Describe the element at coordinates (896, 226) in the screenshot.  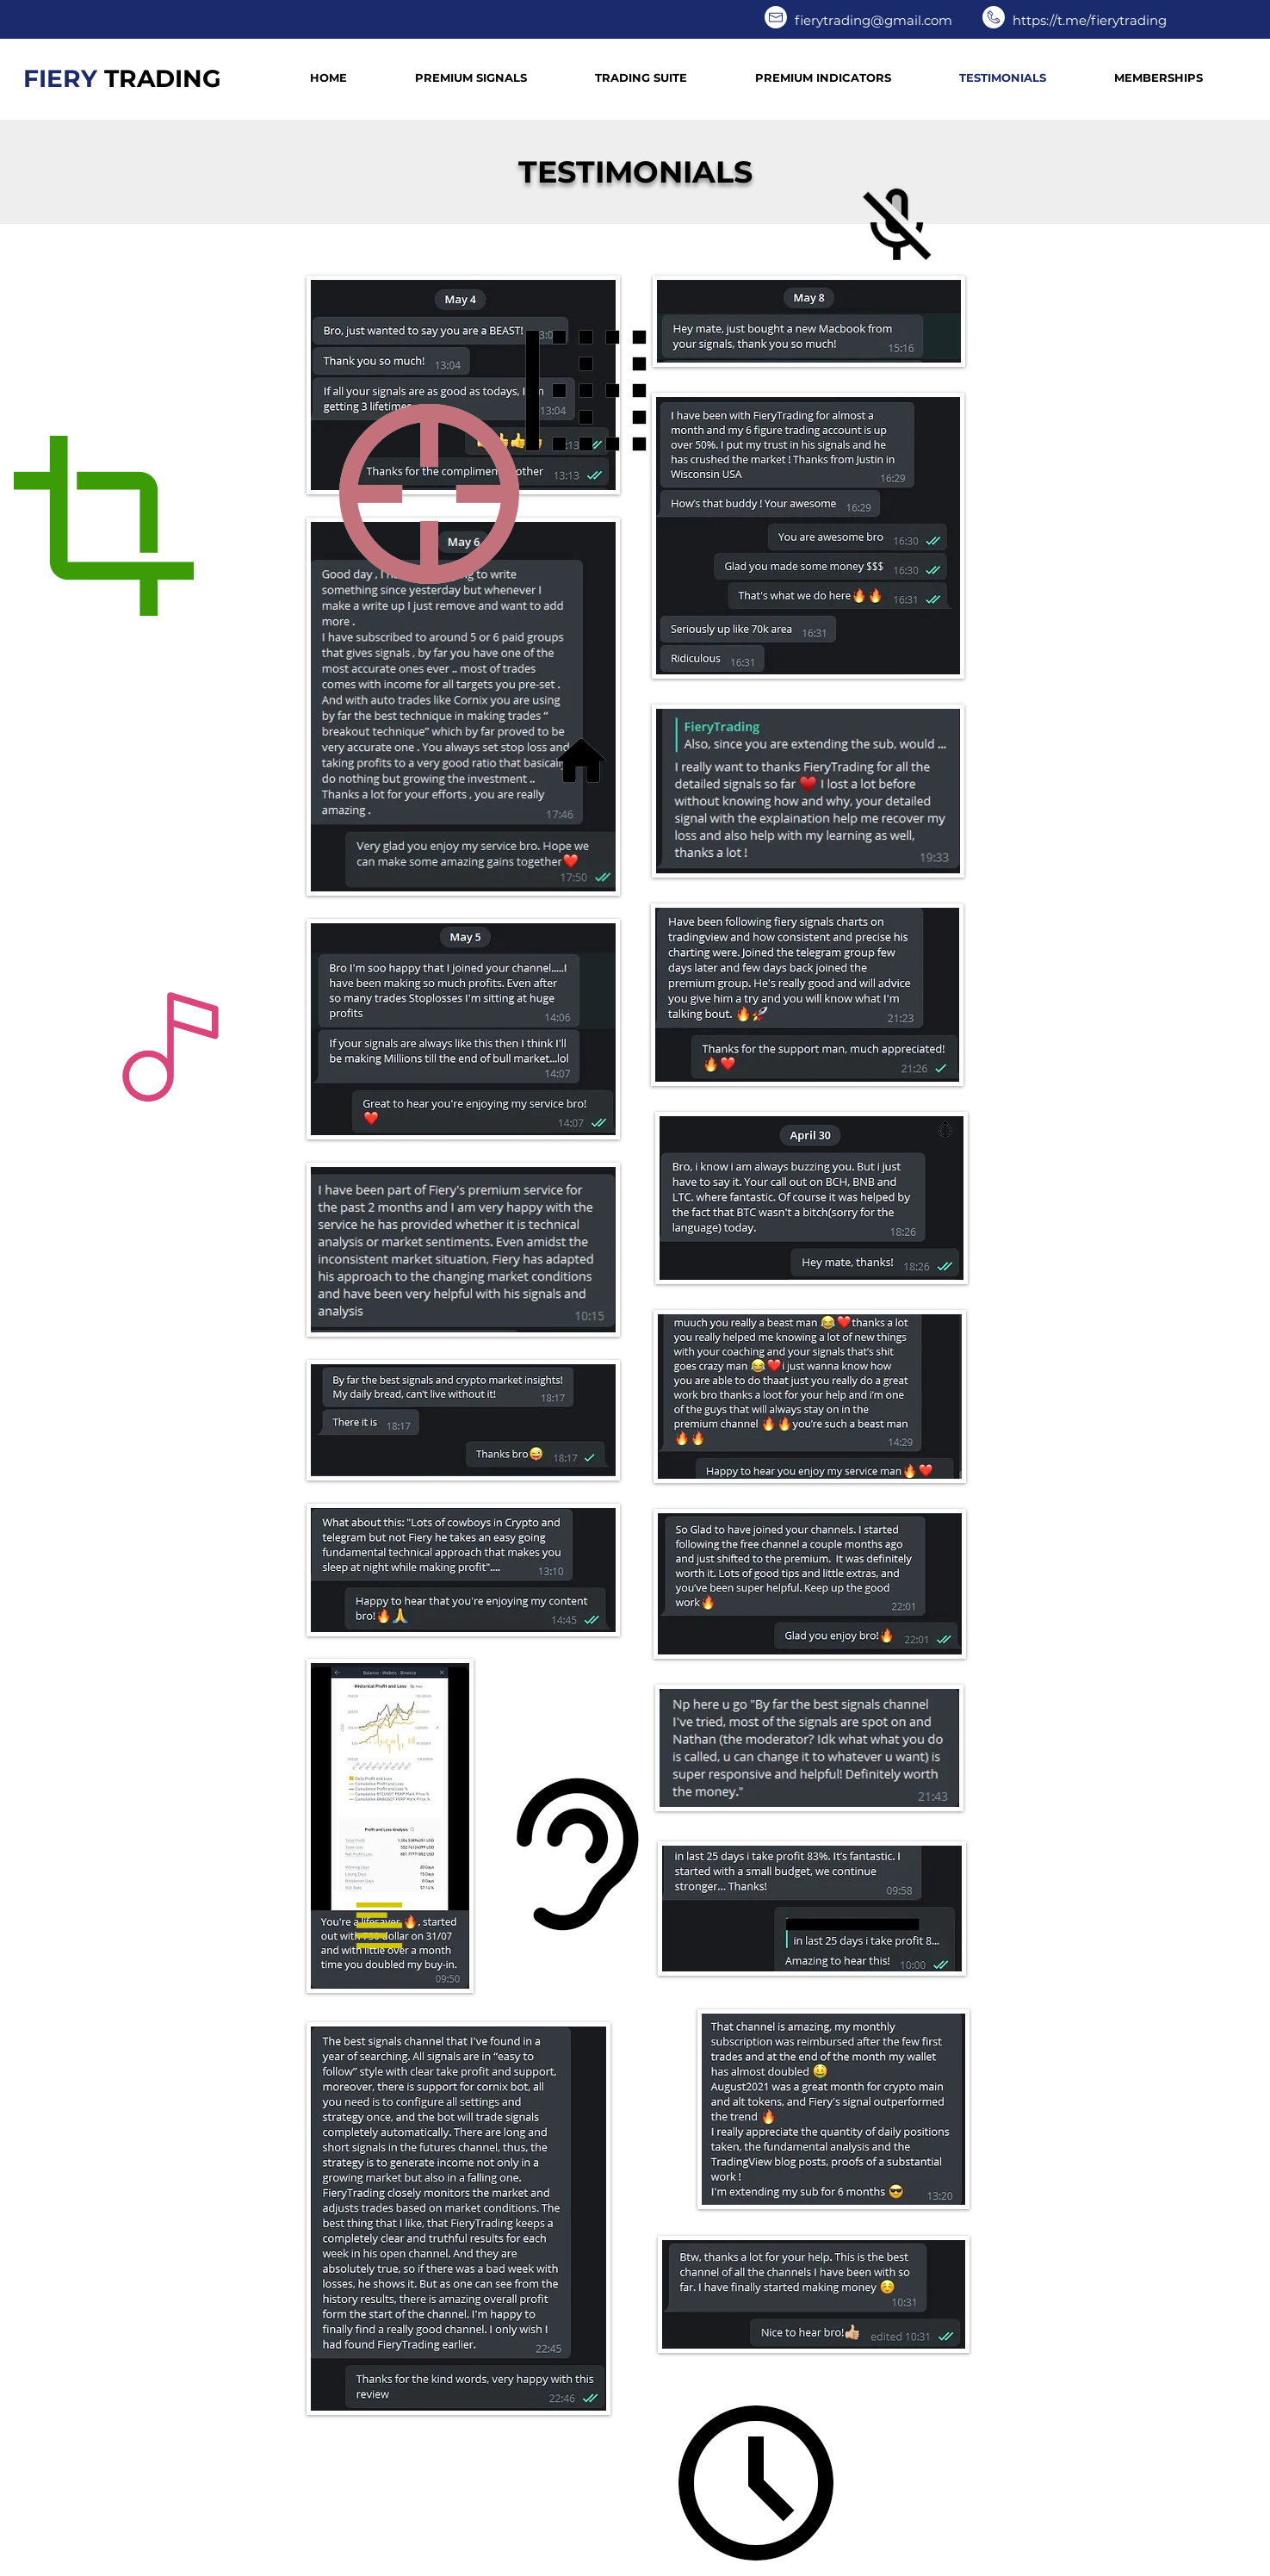
I see `mute your microphone` at that location.